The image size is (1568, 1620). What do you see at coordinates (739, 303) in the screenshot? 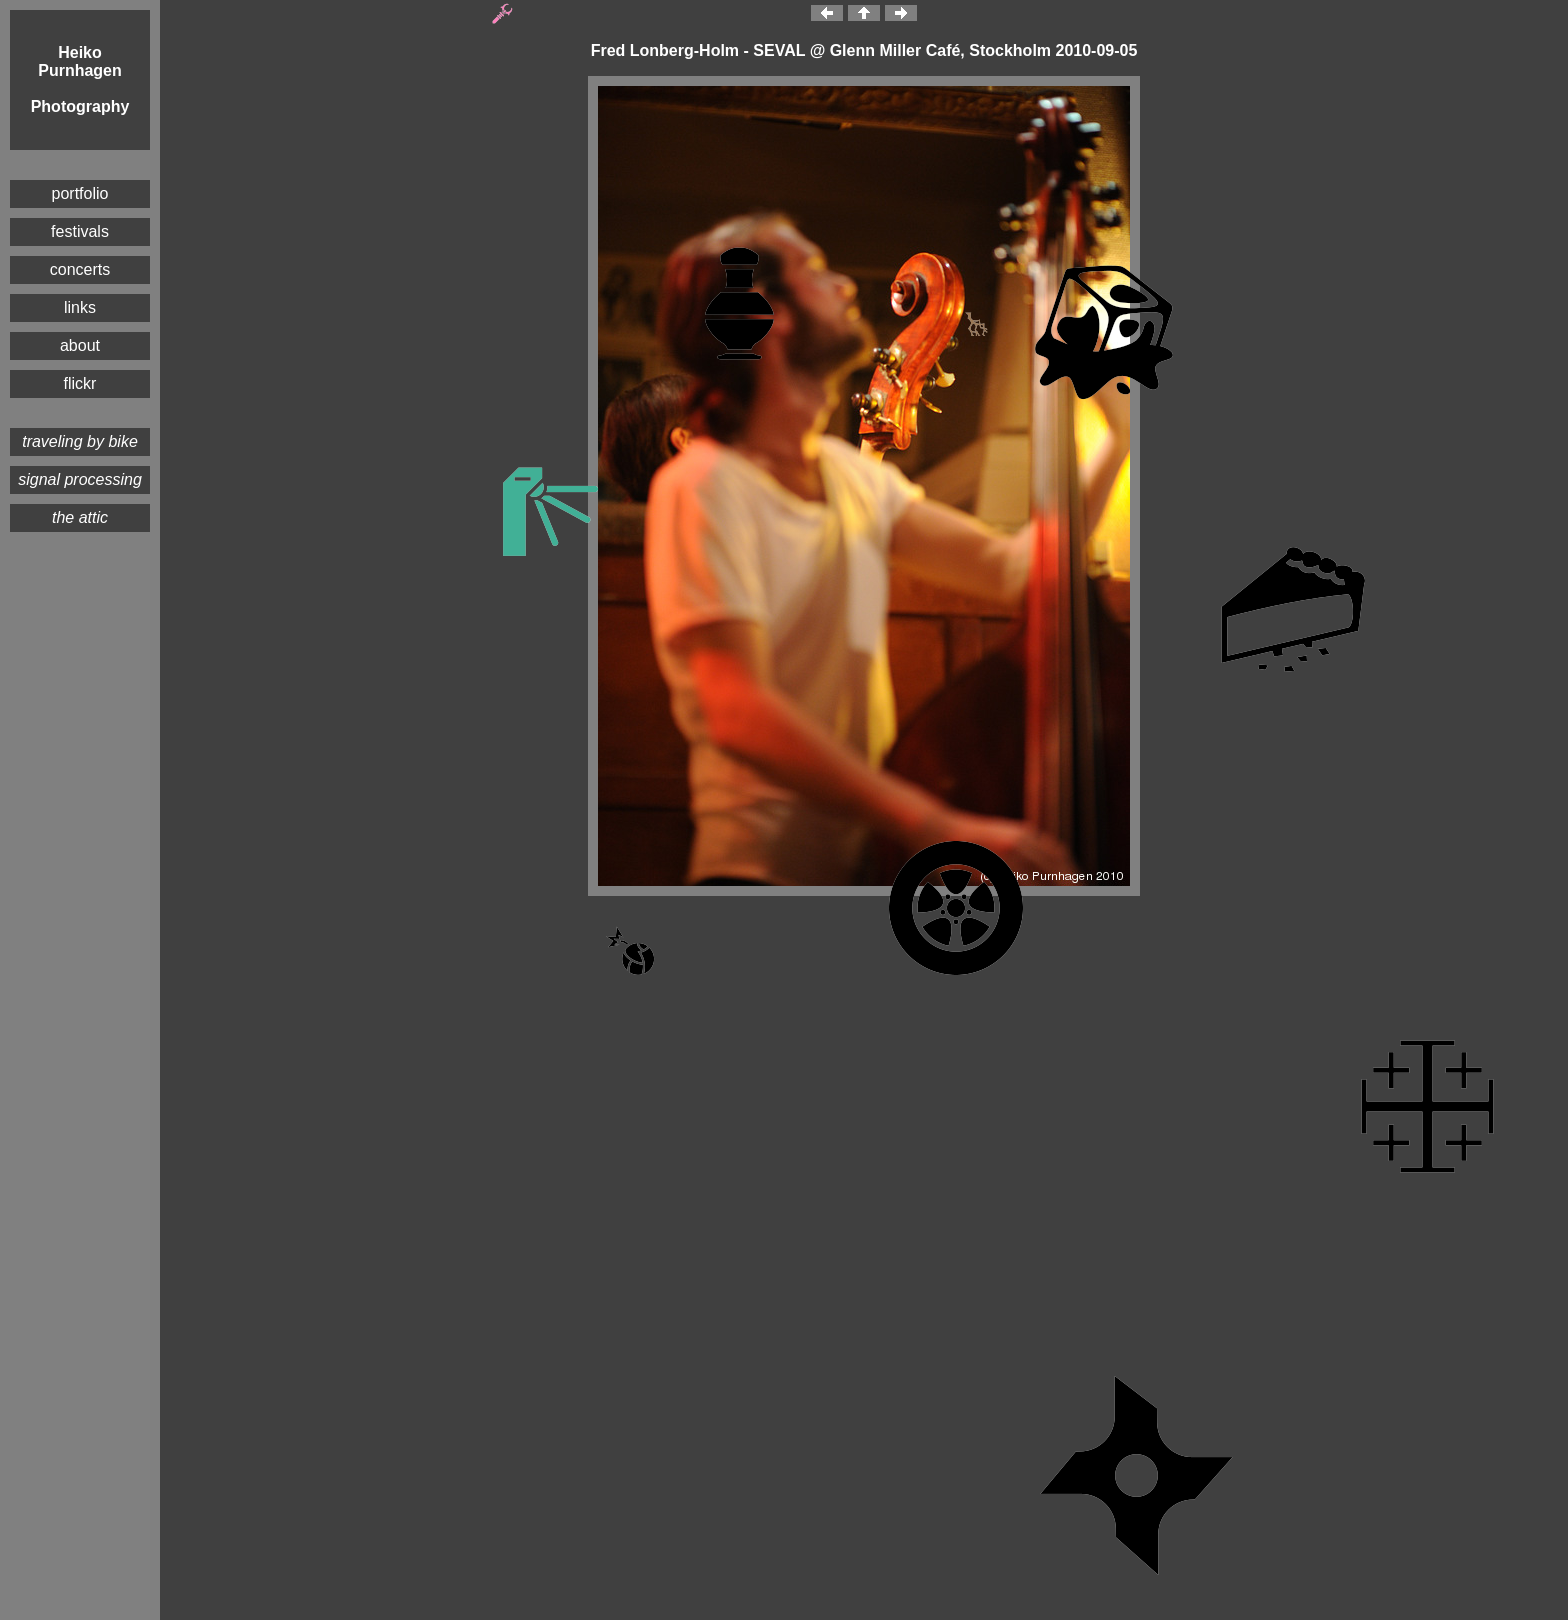
I see `view pottery or ceramics collection` at bounding box center [739, 303].